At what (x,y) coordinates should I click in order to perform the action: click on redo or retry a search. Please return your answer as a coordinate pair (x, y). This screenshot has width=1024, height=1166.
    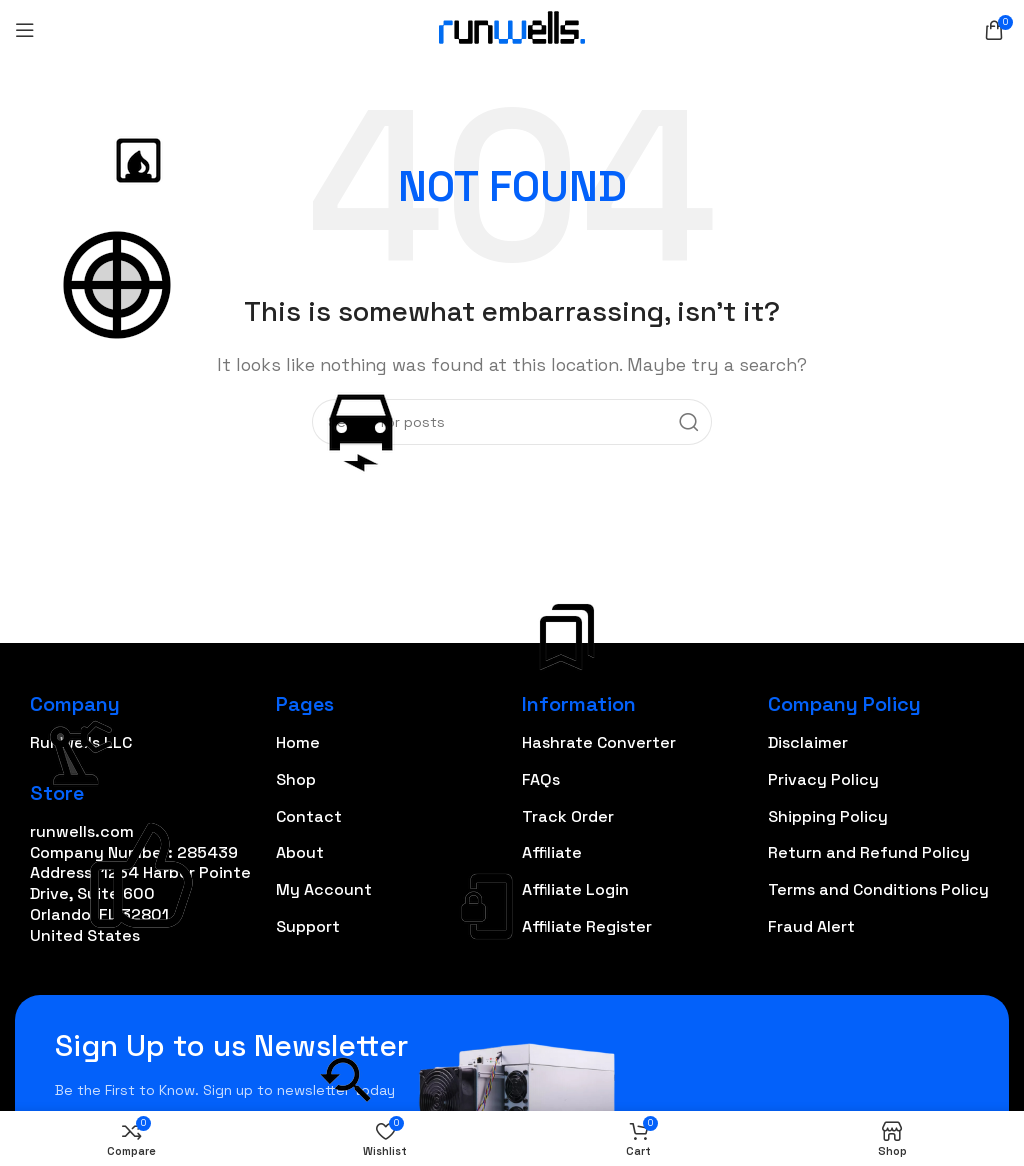
    Looking at the image, I should click on (345, 1080).